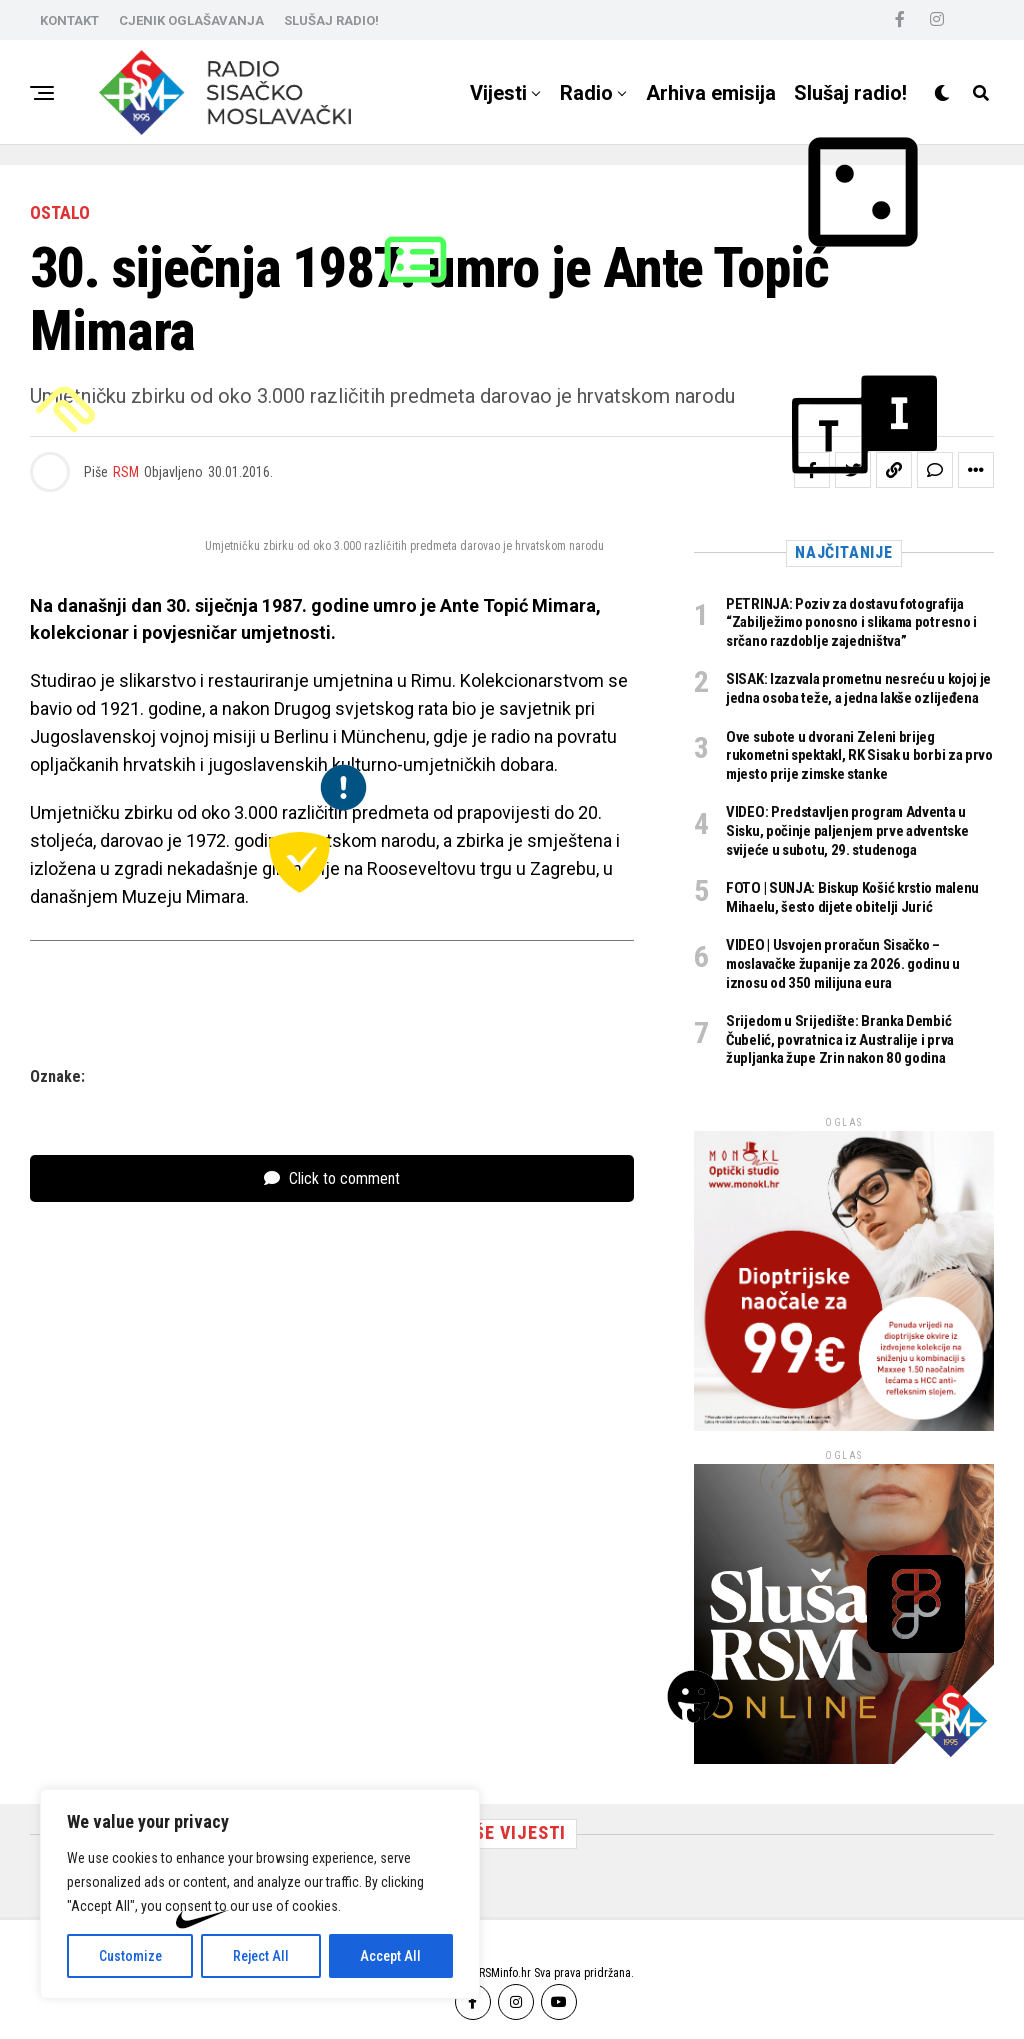 Image resolution: width=1024 pixels, height=2039 pixels. Describe the element at coordinates (343, 787) in the screenshot. I see `indicates a warning or alert requiring attention` at that location.